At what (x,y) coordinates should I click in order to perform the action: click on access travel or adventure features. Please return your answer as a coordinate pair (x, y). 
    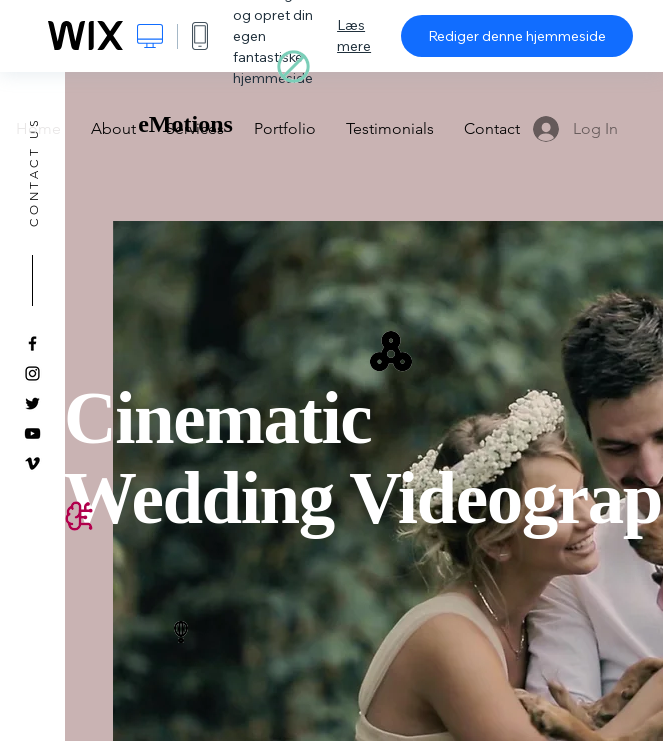
    Looking at the image, I should click on (181, 632).